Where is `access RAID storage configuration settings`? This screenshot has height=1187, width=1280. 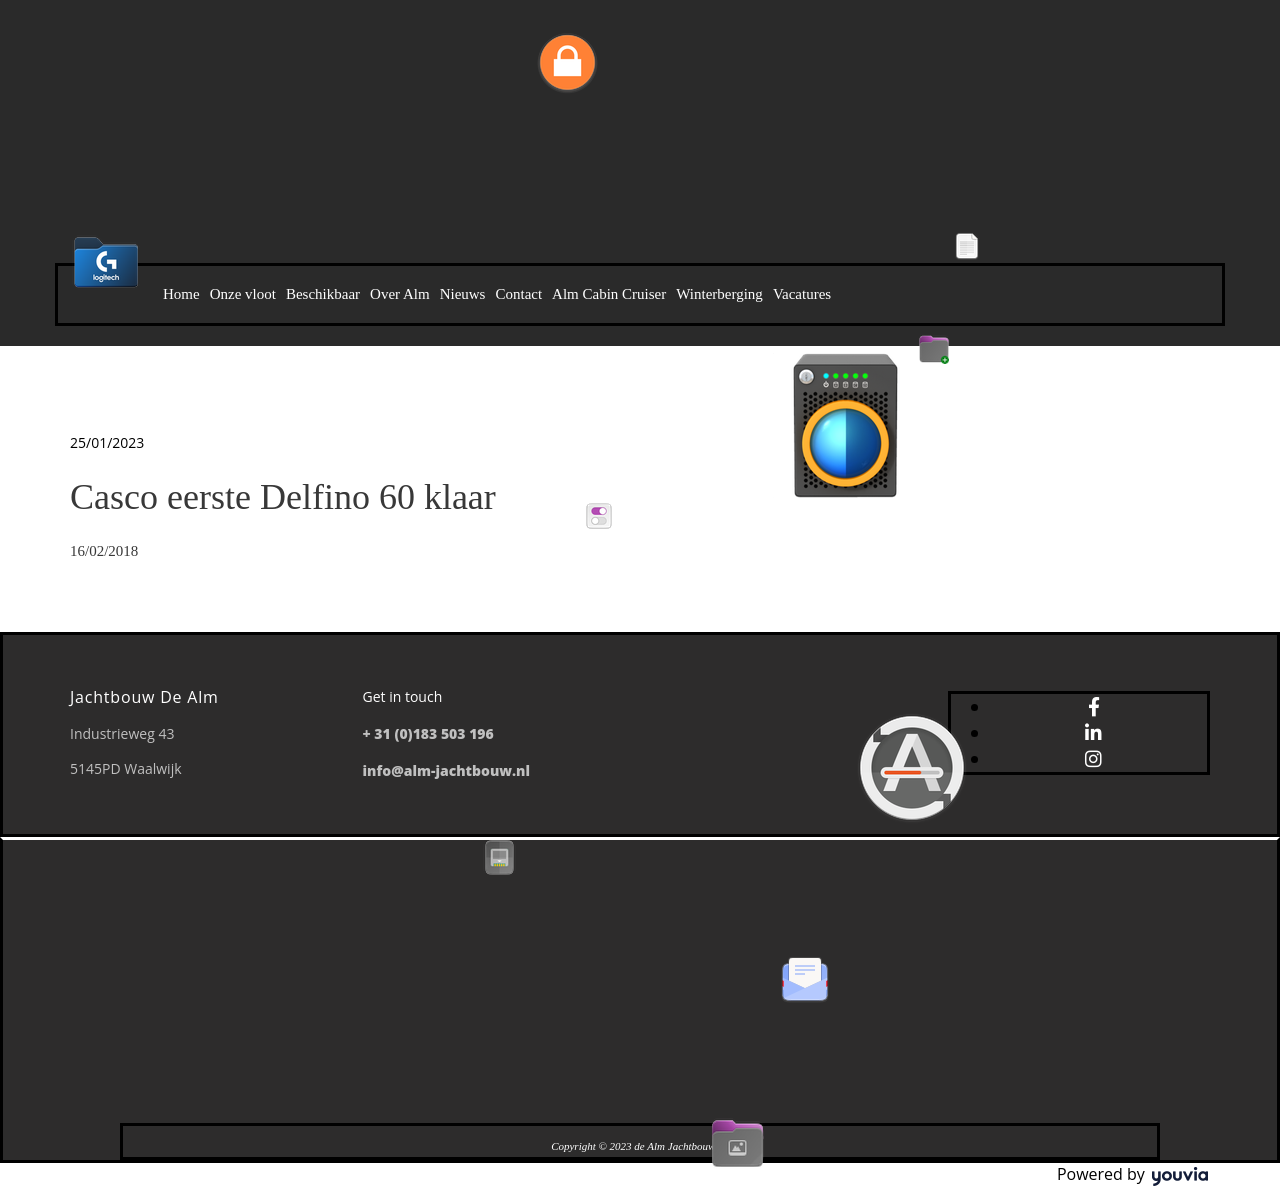 access RAID storage configuration settings is located at coordinates (845, 425).